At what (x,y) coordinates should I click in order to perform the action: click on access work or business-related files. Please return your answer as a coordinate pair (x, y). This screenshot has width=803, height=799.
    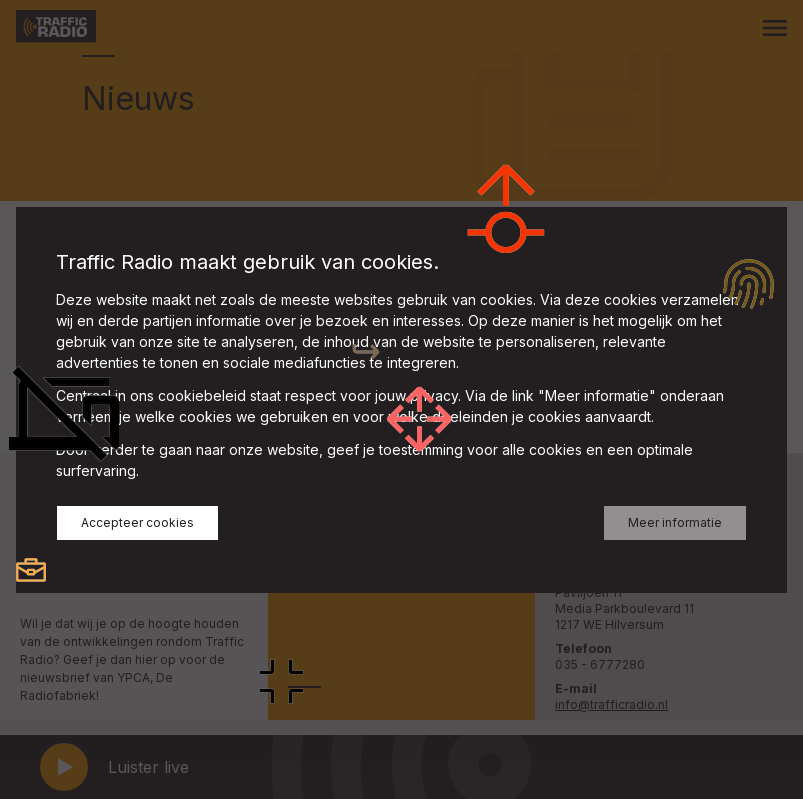
    Looking at the image, I should click on (31, 571).